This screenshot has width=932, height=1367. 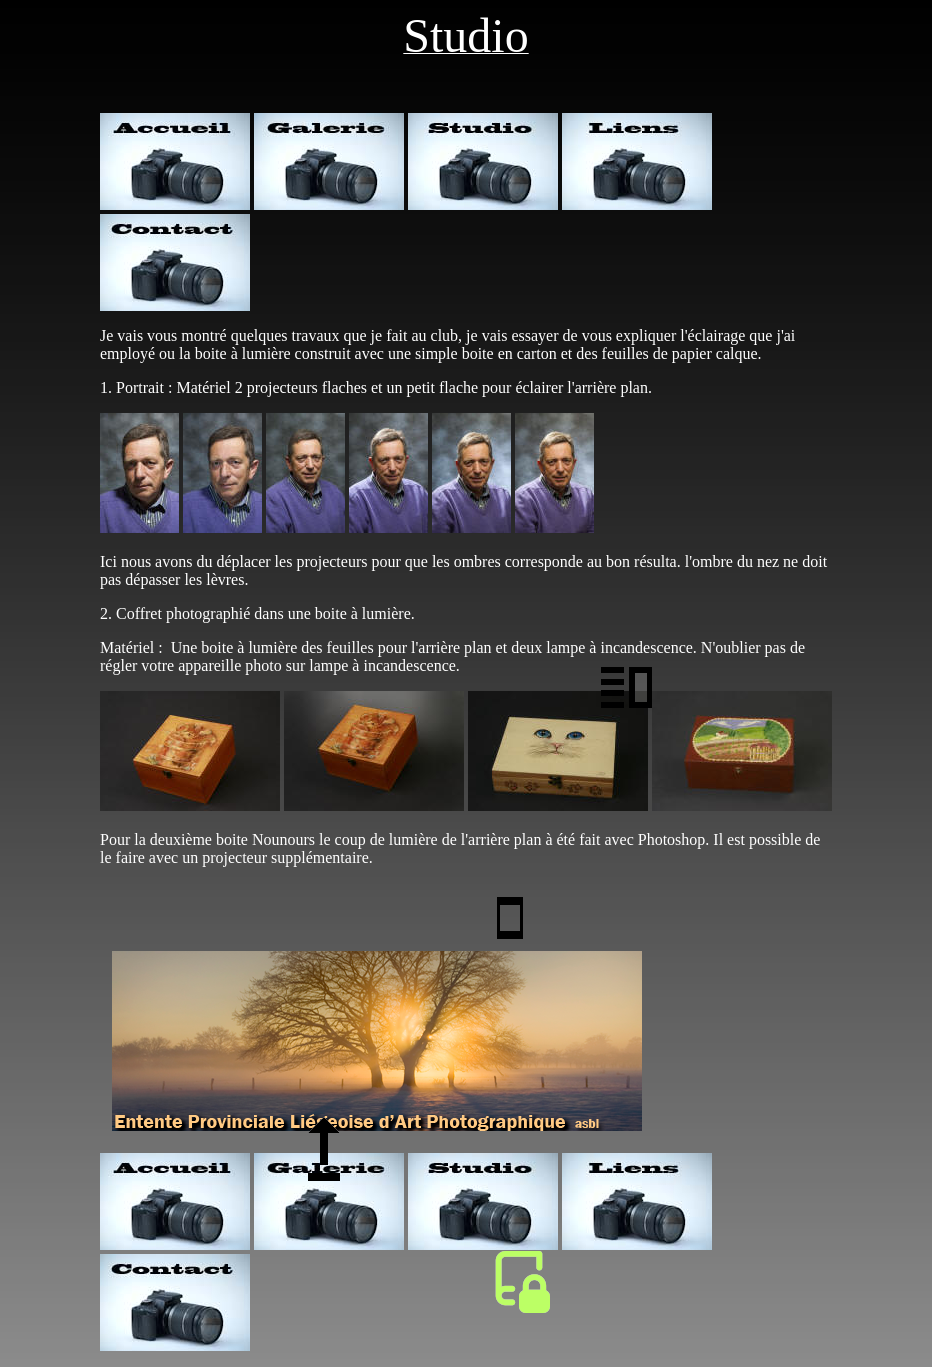 I want to click on split view into vertical panels, so click(x=626, y=687).